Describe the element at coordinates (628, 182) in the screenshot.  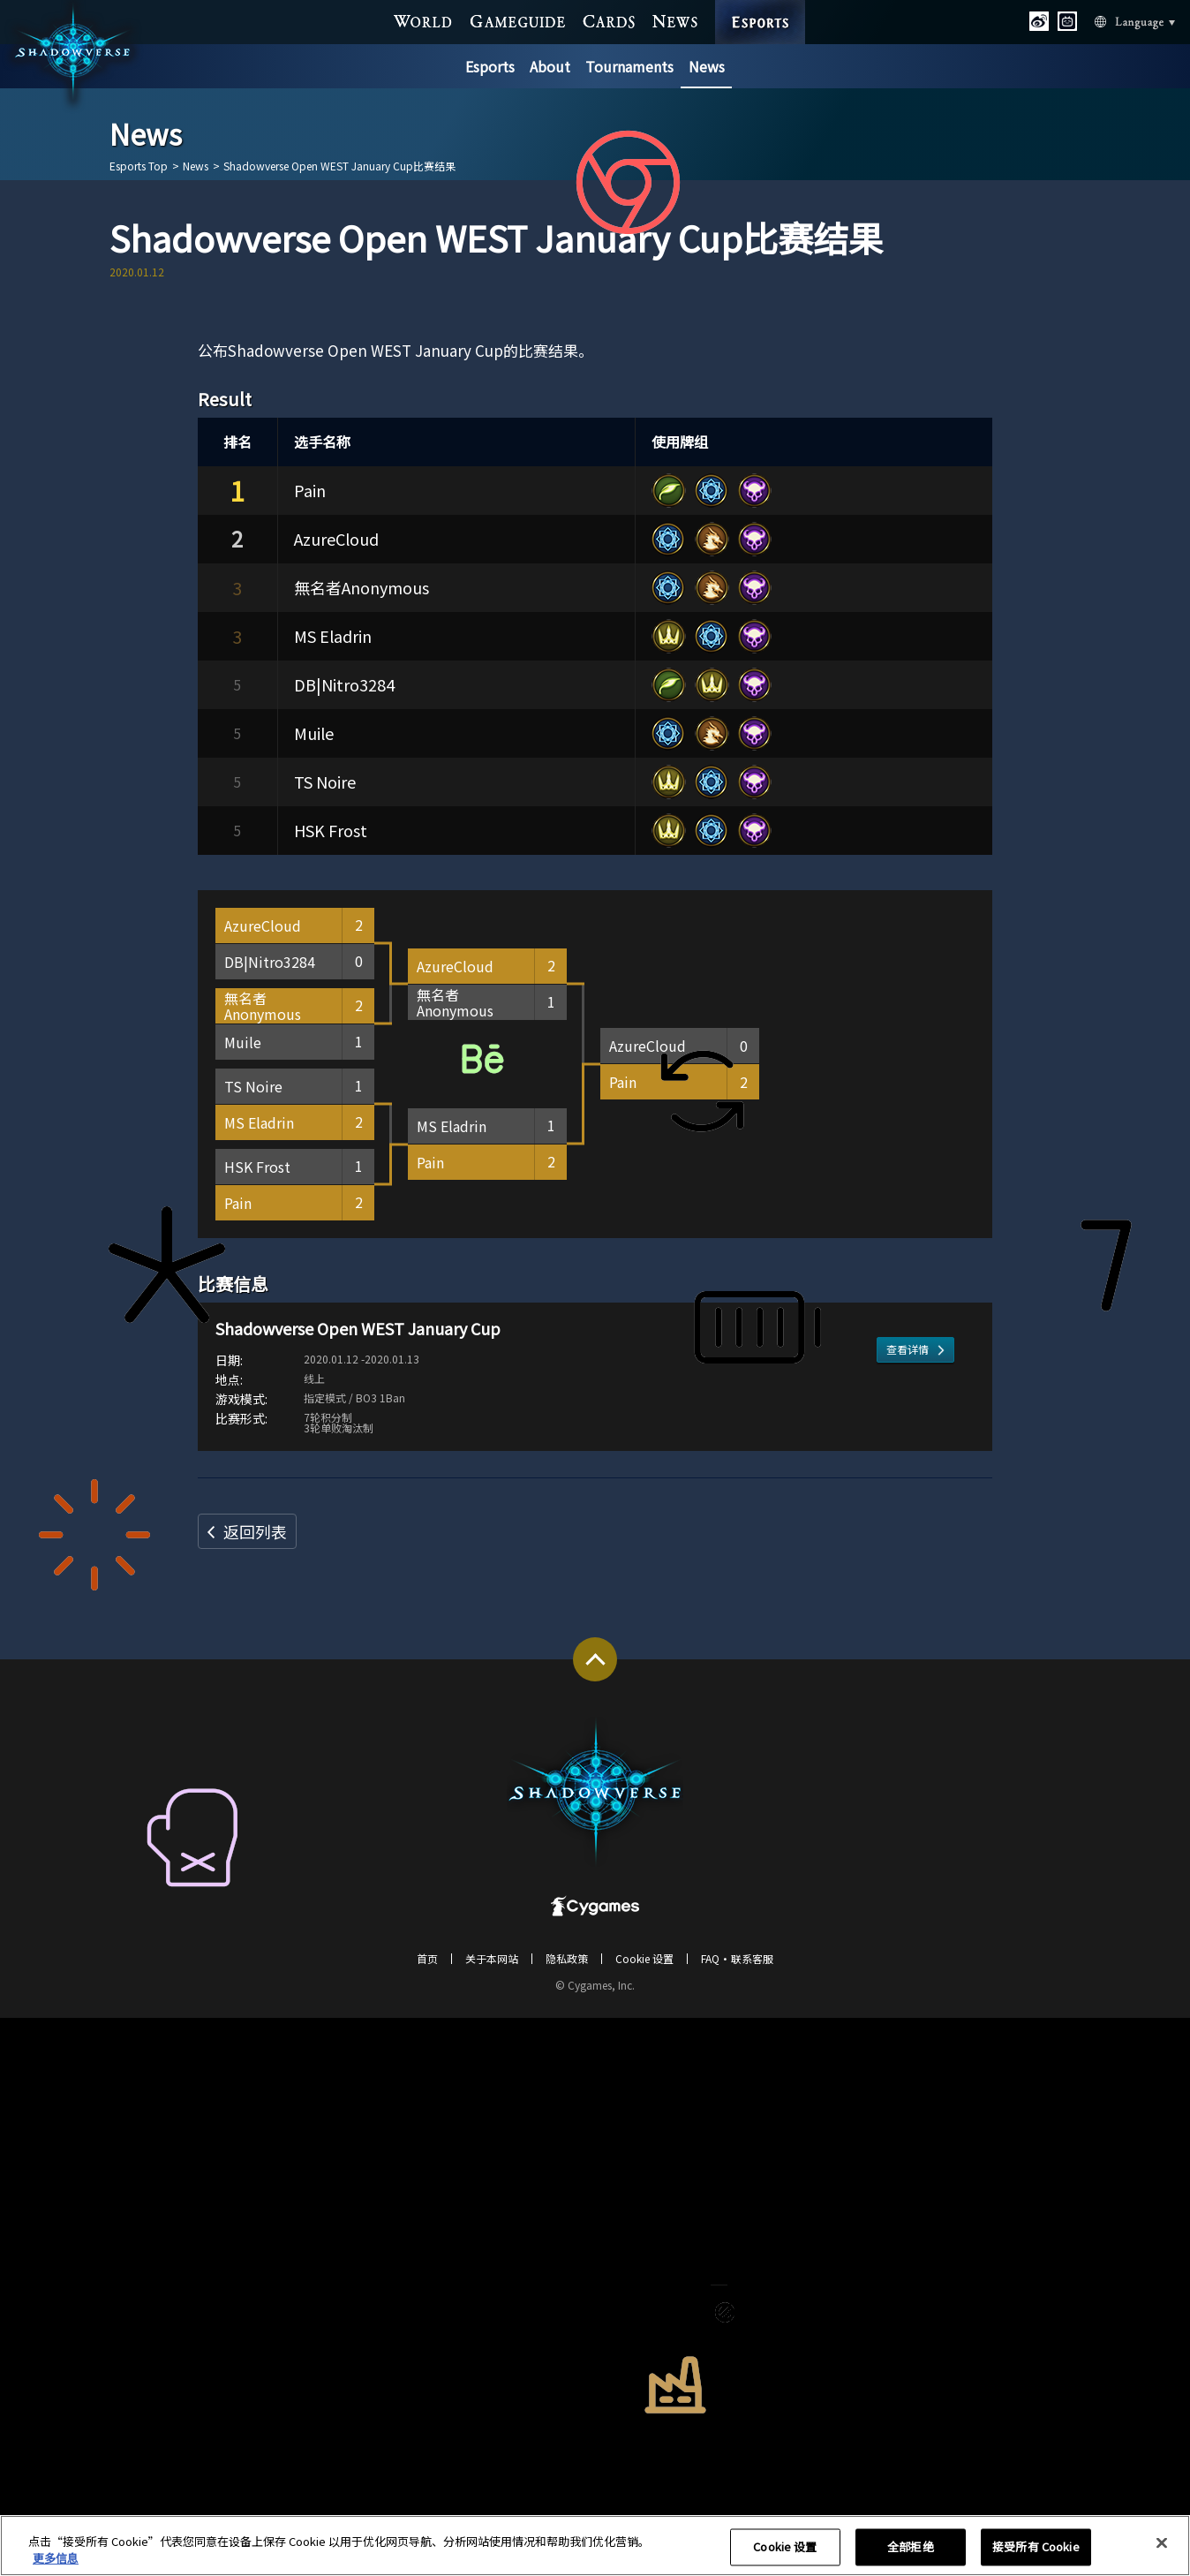
I see `open google chrome browser` at that location.